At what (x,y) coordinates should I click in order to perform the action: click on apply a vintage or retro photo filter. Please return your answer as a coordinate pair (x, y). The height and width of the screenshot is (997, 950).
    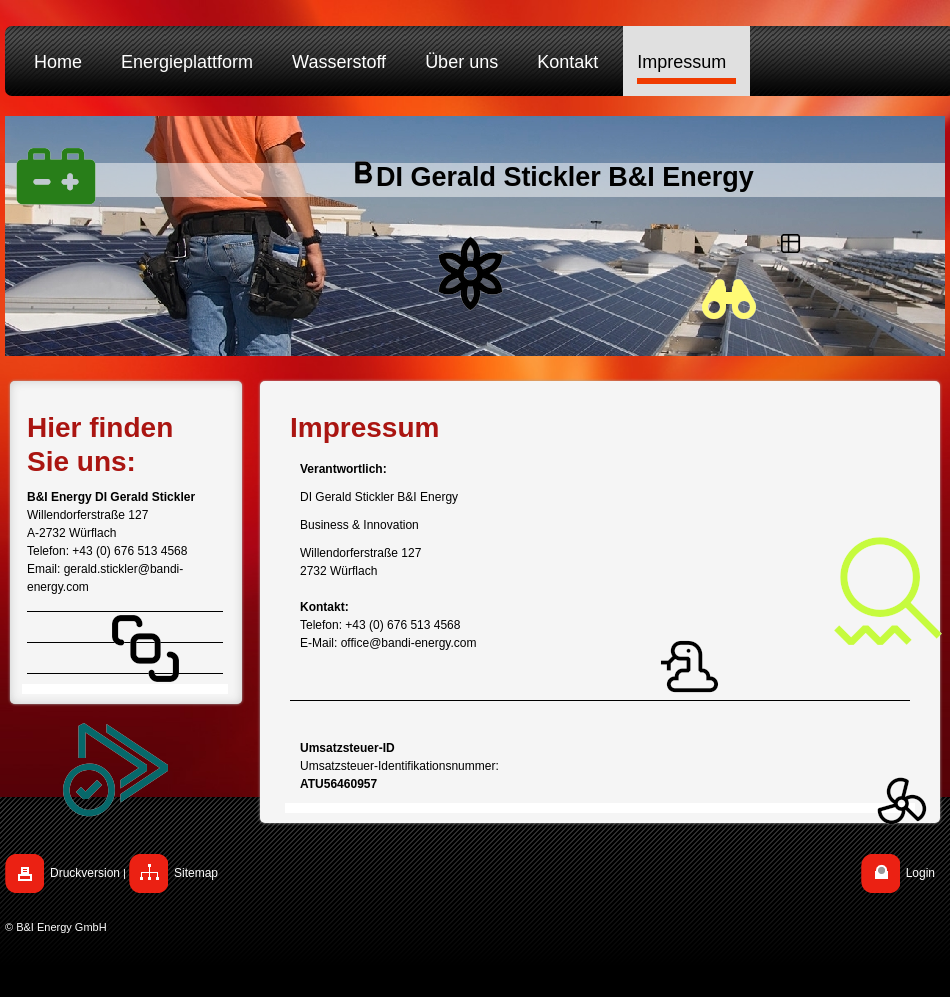
    Looking at the image, I should click on (470, 273).